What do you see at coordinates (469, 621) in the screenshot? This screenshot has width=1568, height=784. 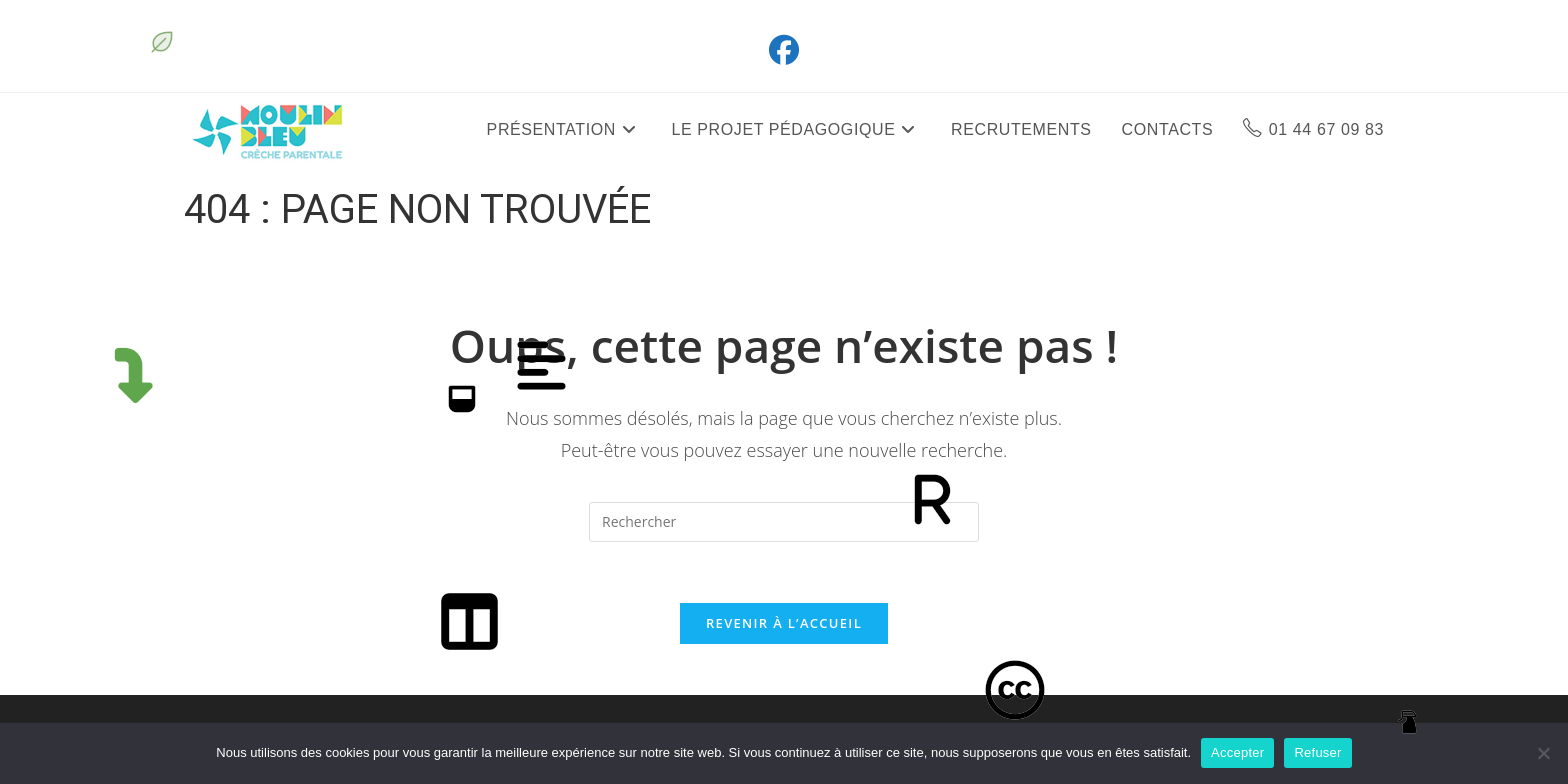 I see `switch to column view layout` at bounding box center [469, 621].